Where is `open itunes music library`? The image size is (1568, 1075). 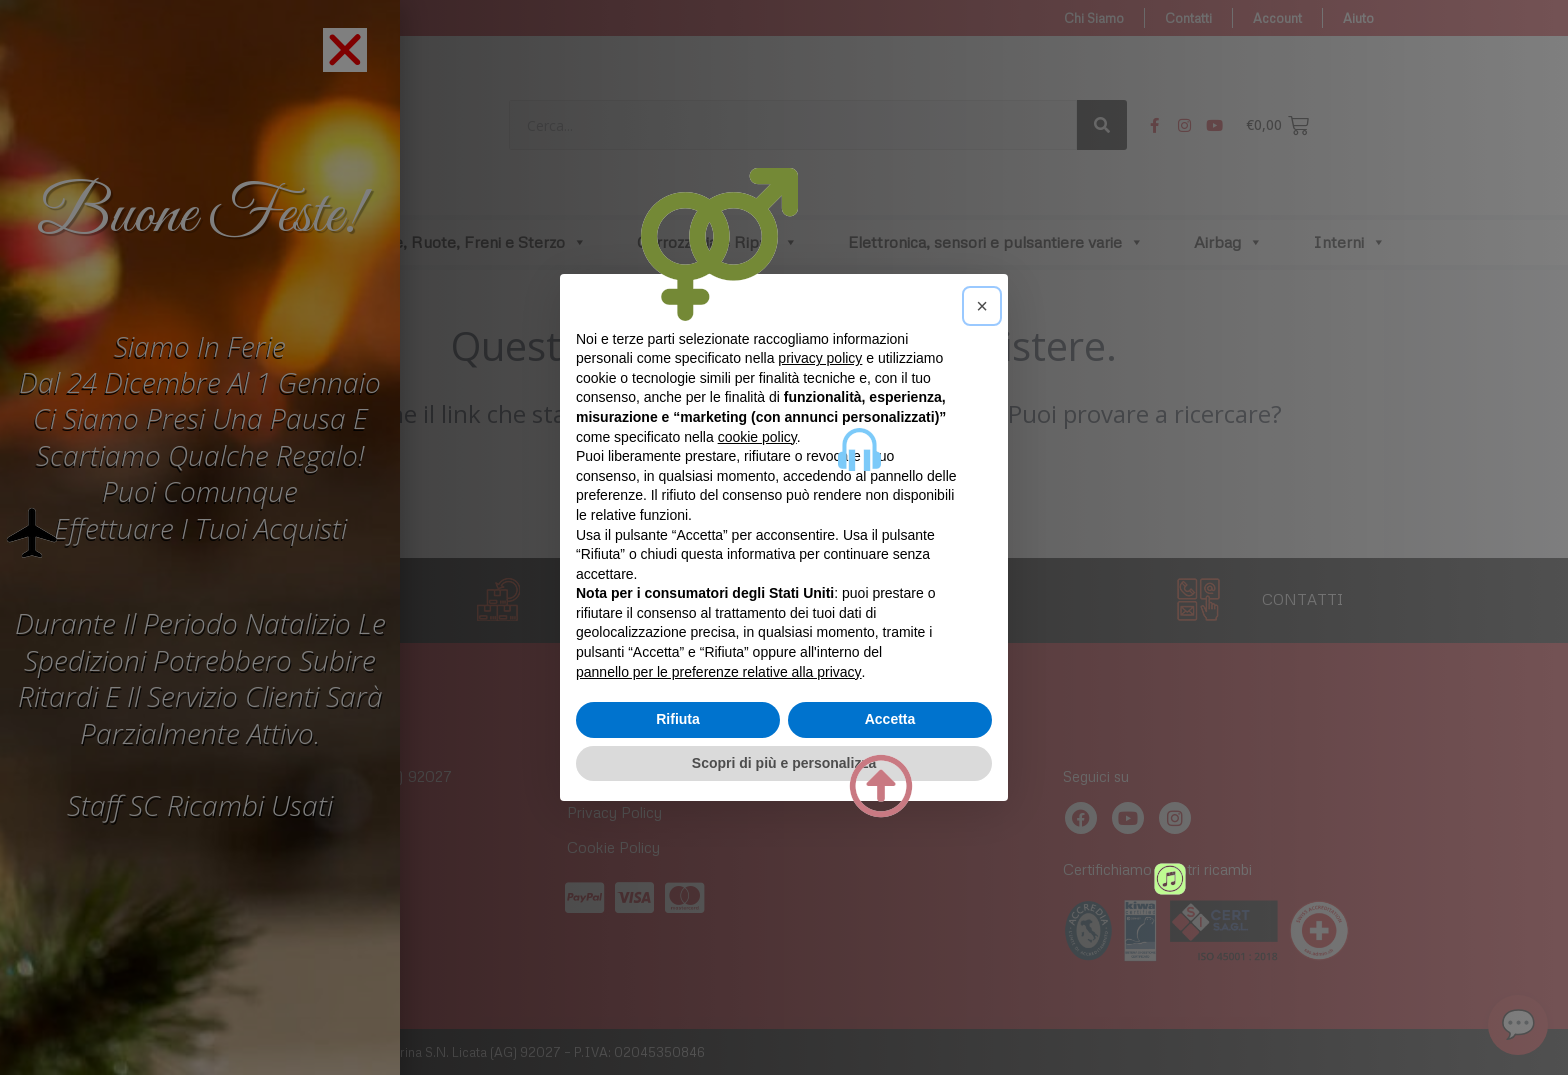
open itunes music library is located at coordinates (1170, 879).